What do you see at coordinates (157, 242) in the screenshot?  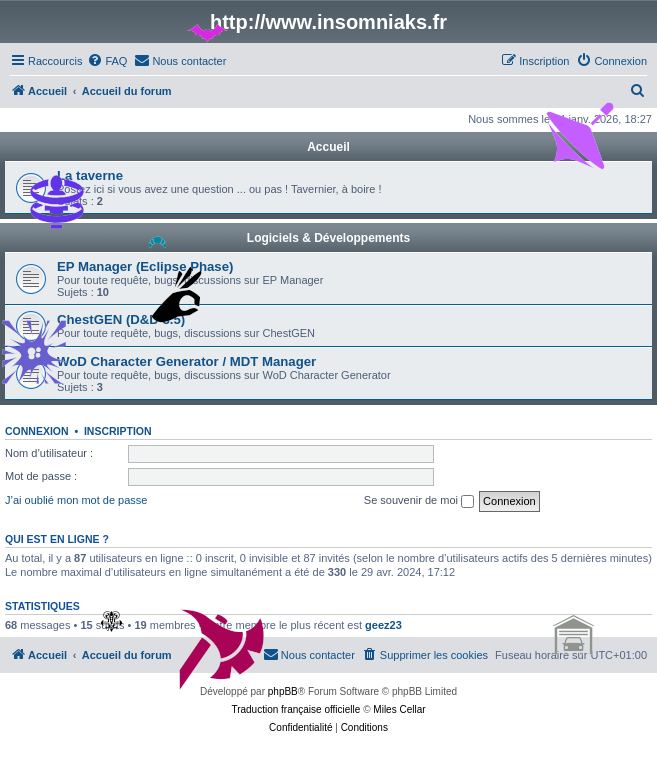 I see `browse bakery or pastry items` at bounding box center [157, 242].